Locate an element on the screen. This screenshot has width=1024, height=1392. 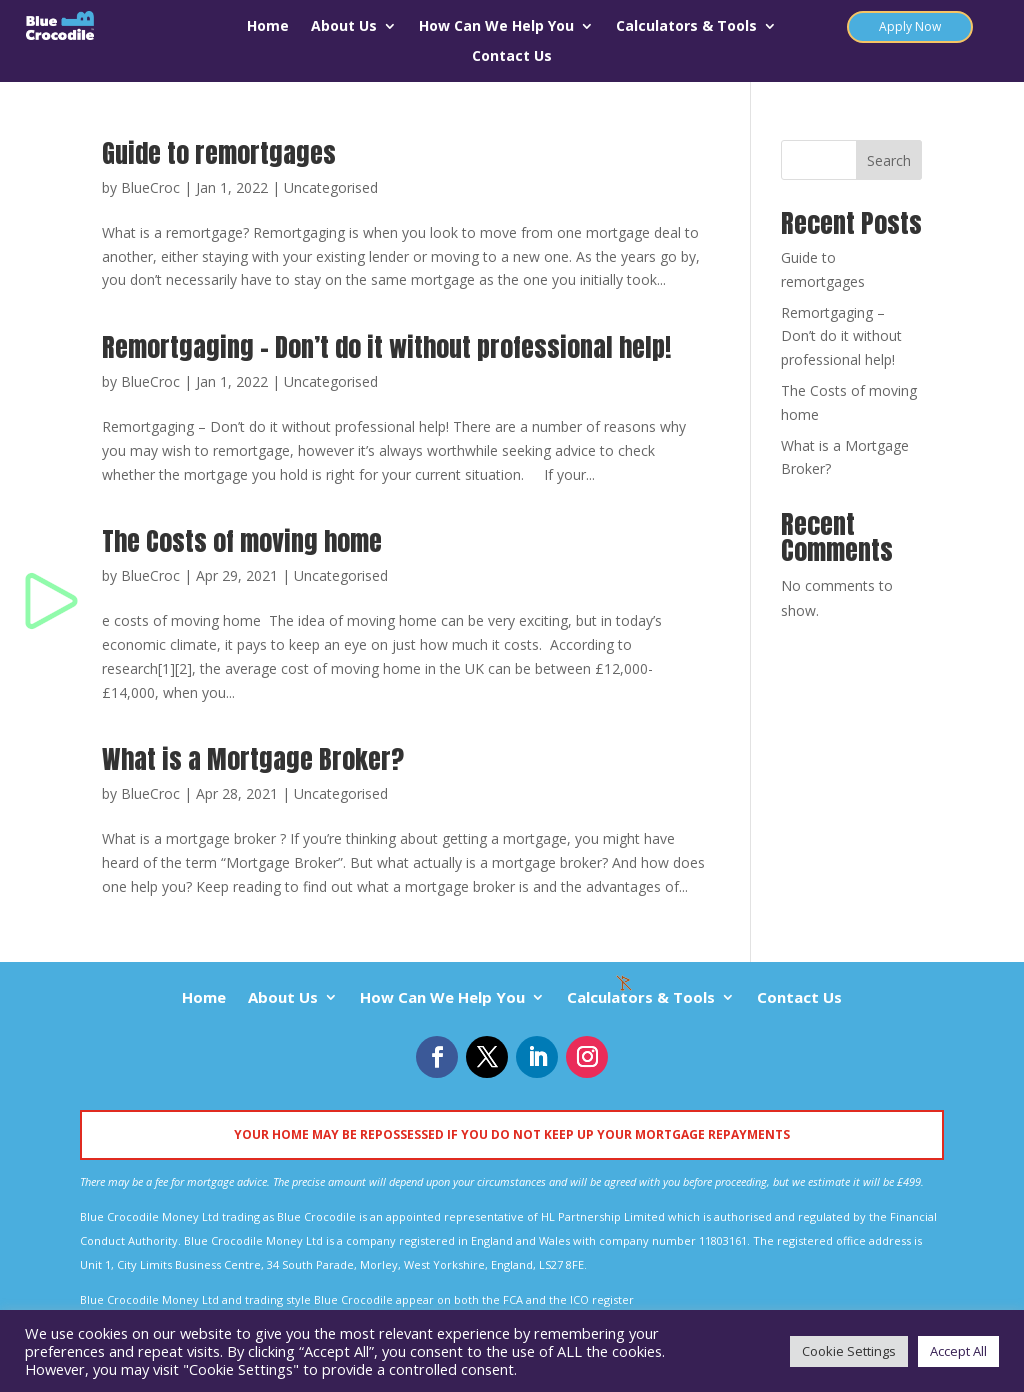
play media or video content is located at coordinates (51, 601).